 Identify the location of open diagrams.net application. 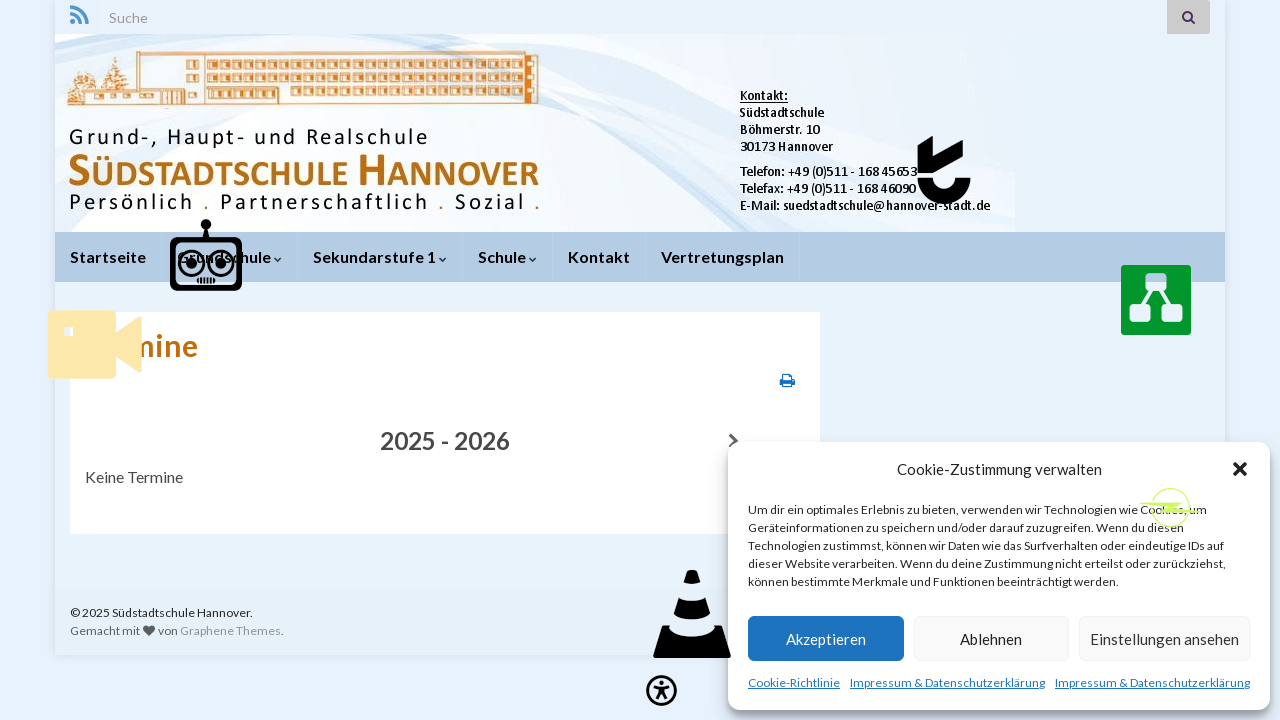
(1156, 300).